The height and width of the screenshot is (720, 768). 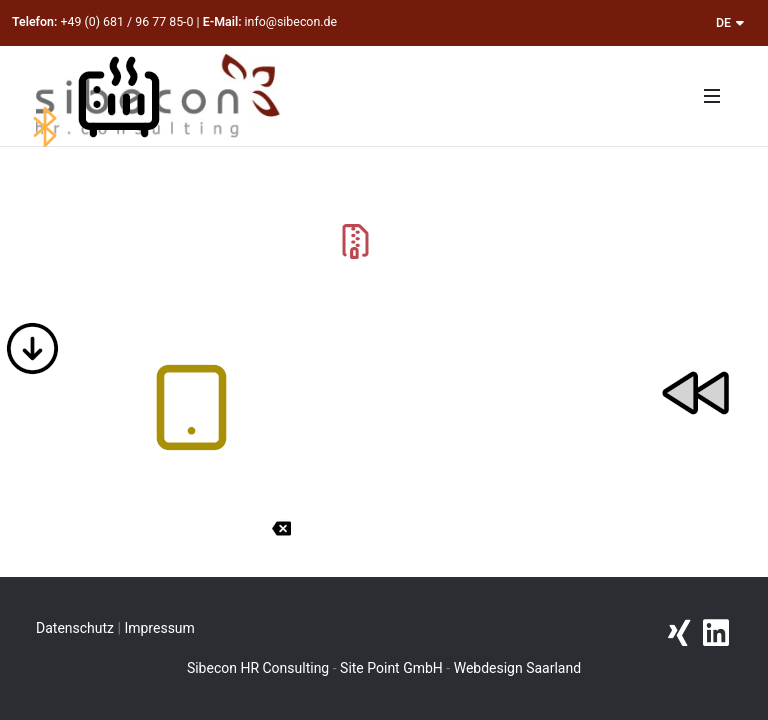 I want to click on download file or content, so click(x=32, y=348).